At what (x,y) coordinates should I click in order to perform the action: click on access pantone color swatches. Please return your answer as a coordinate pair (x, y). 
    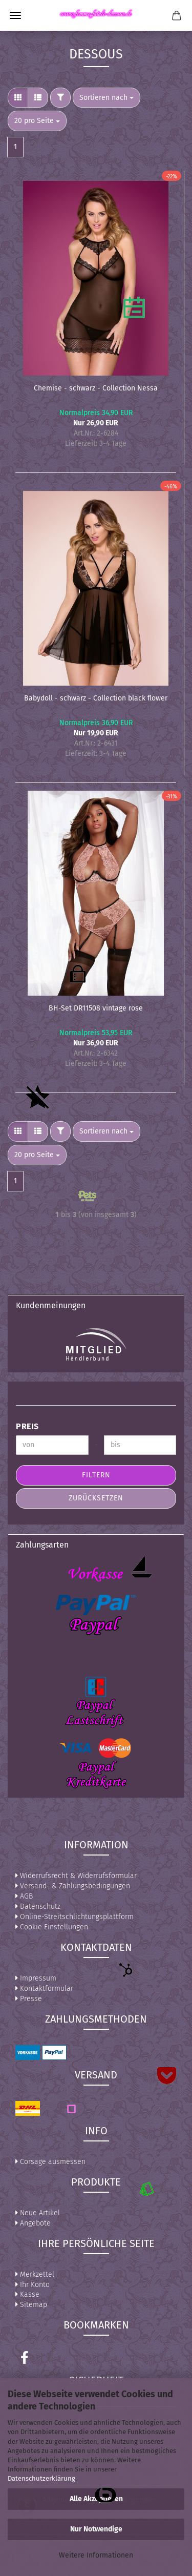
    Looking at the image, I should click on (146, 2189).